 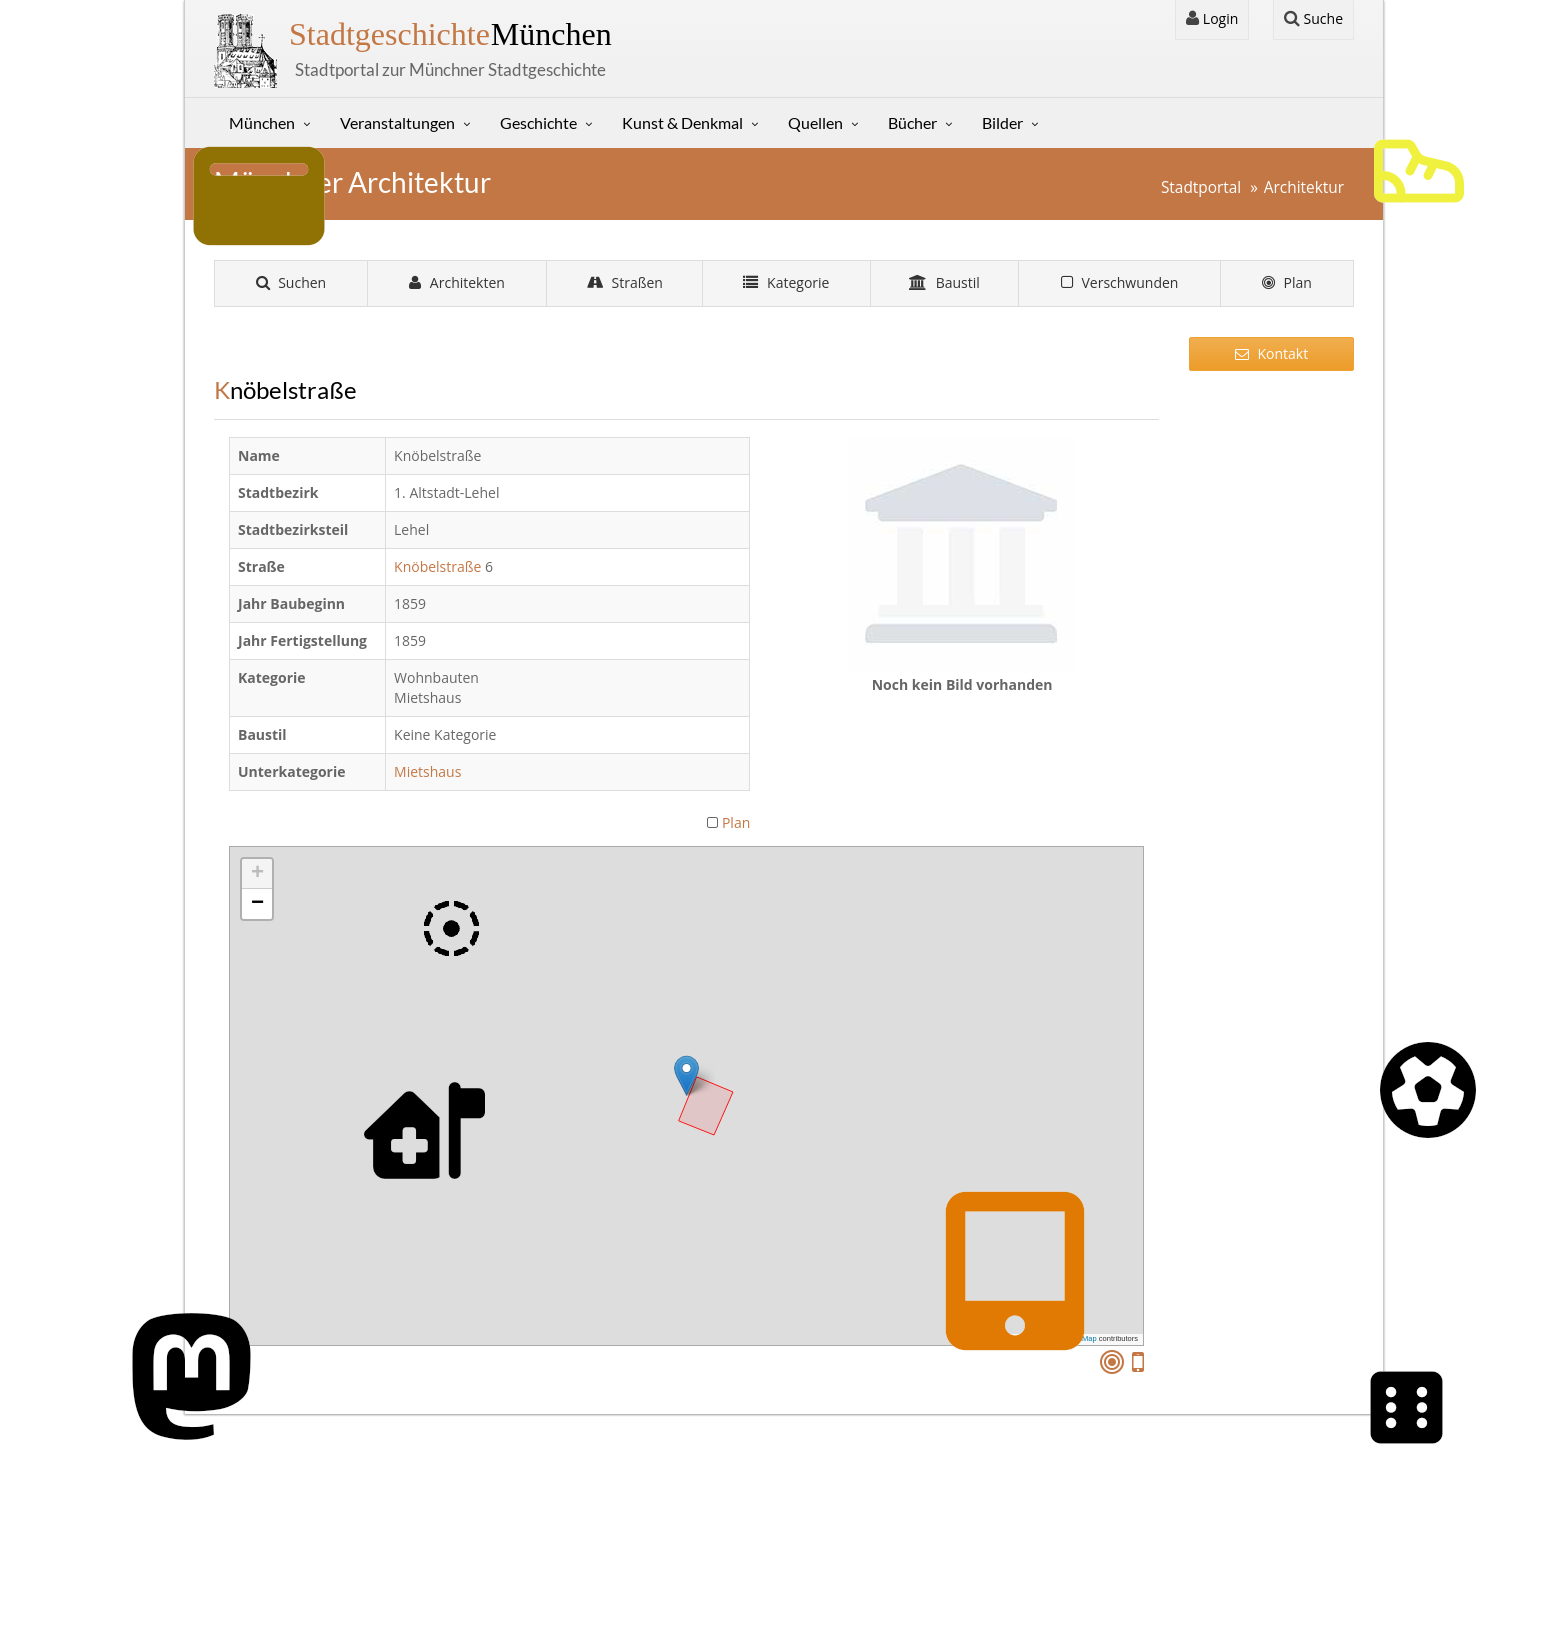 I want to click on maximize the current window to full screen, so click(x=259, y=196).